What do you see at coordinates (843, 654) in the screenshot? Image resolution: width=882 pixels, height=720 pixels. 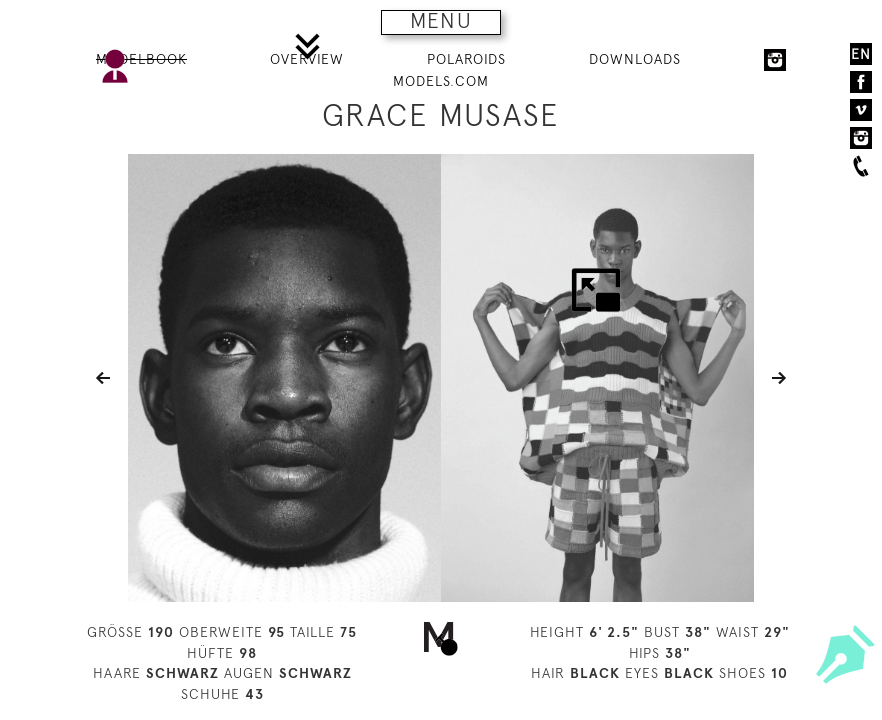 I see `access drawing or illustration tools` at bounding box center [843, 654].